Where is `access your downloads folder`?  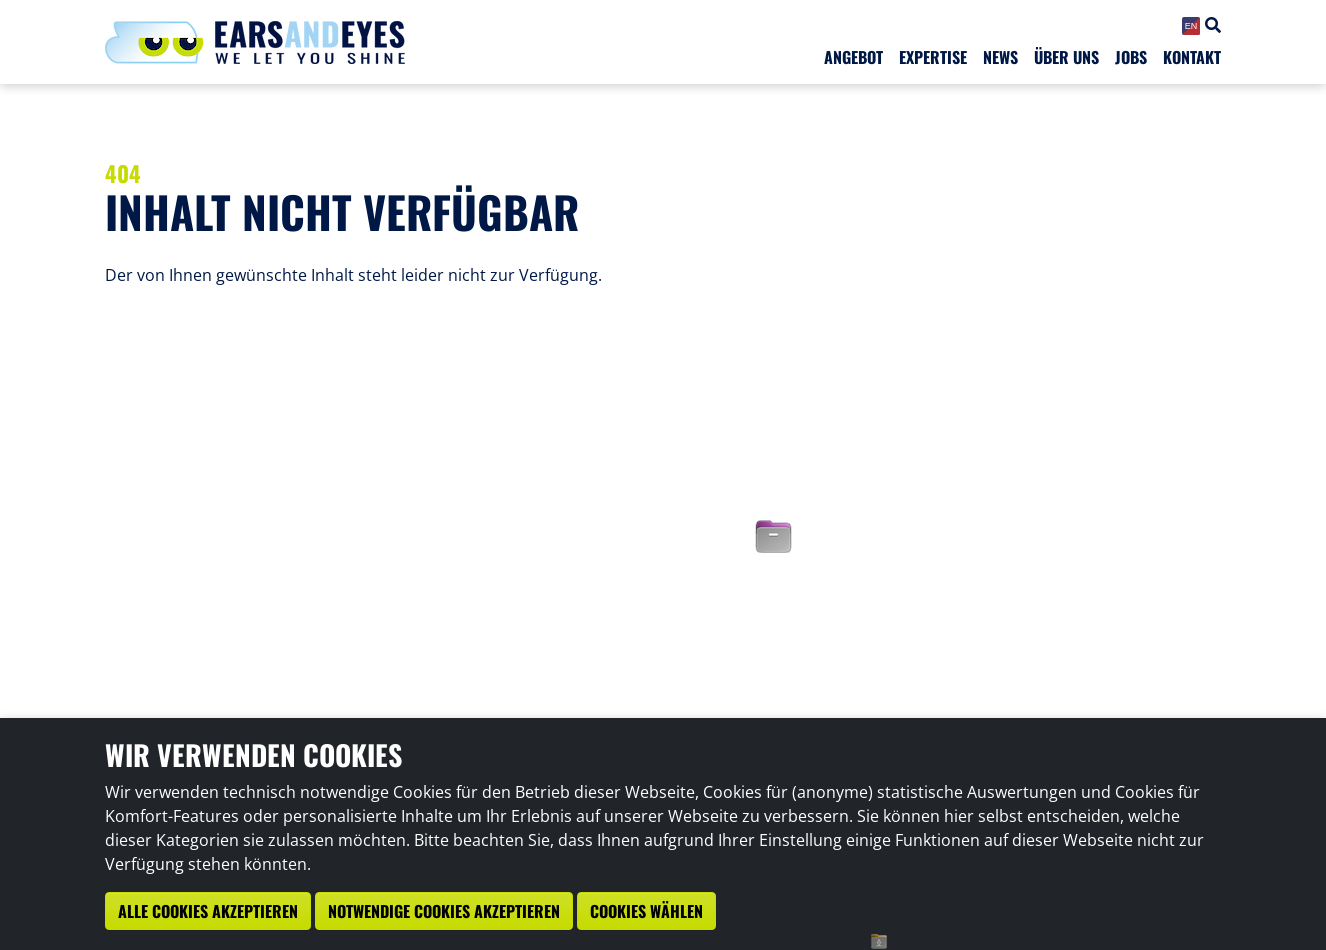
access your downloads folder is located at coordinates (879, 941).